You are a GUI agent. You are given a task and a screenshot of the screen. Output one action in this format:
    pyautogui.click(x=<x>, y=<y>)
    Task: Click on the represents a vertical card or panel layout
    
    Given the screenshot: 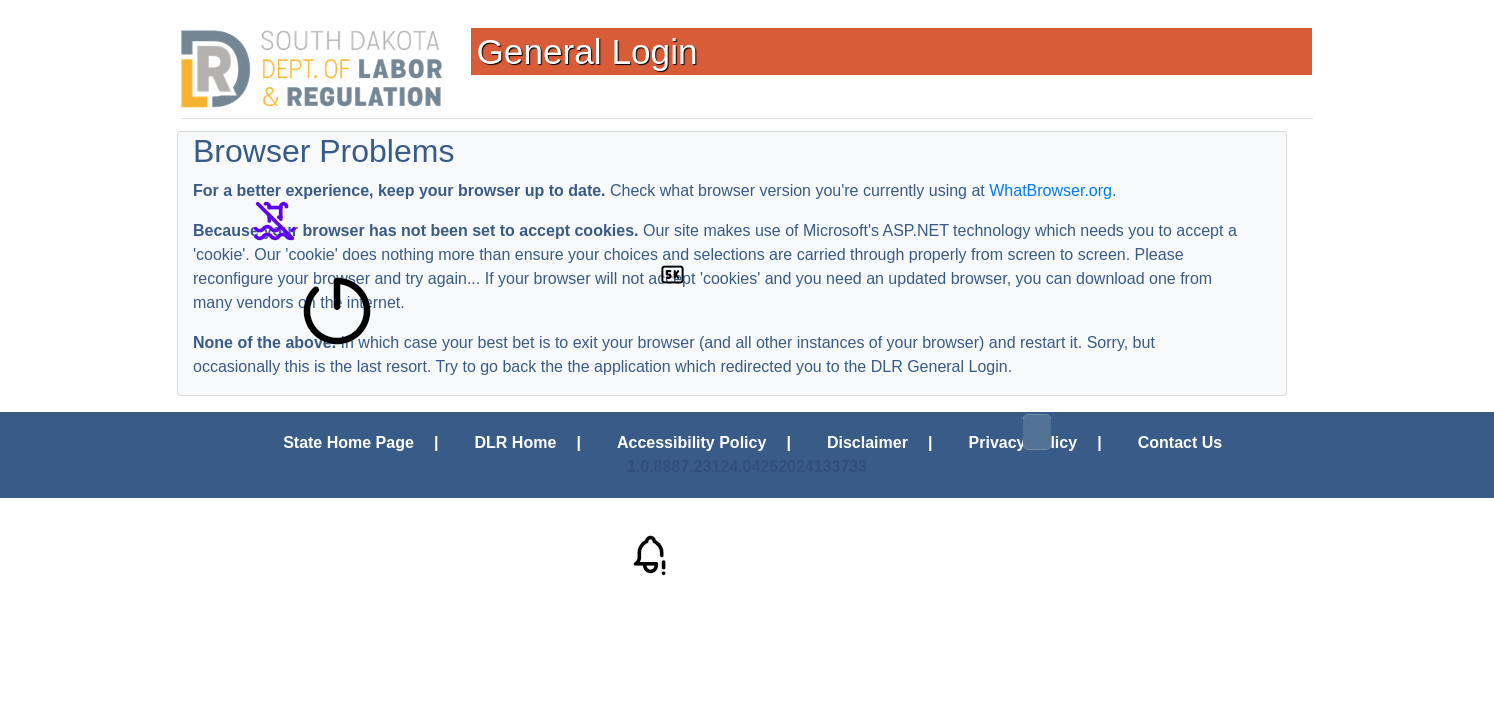 What is the action you would take?
    pyautogui.click(x=1037, y=432)
    